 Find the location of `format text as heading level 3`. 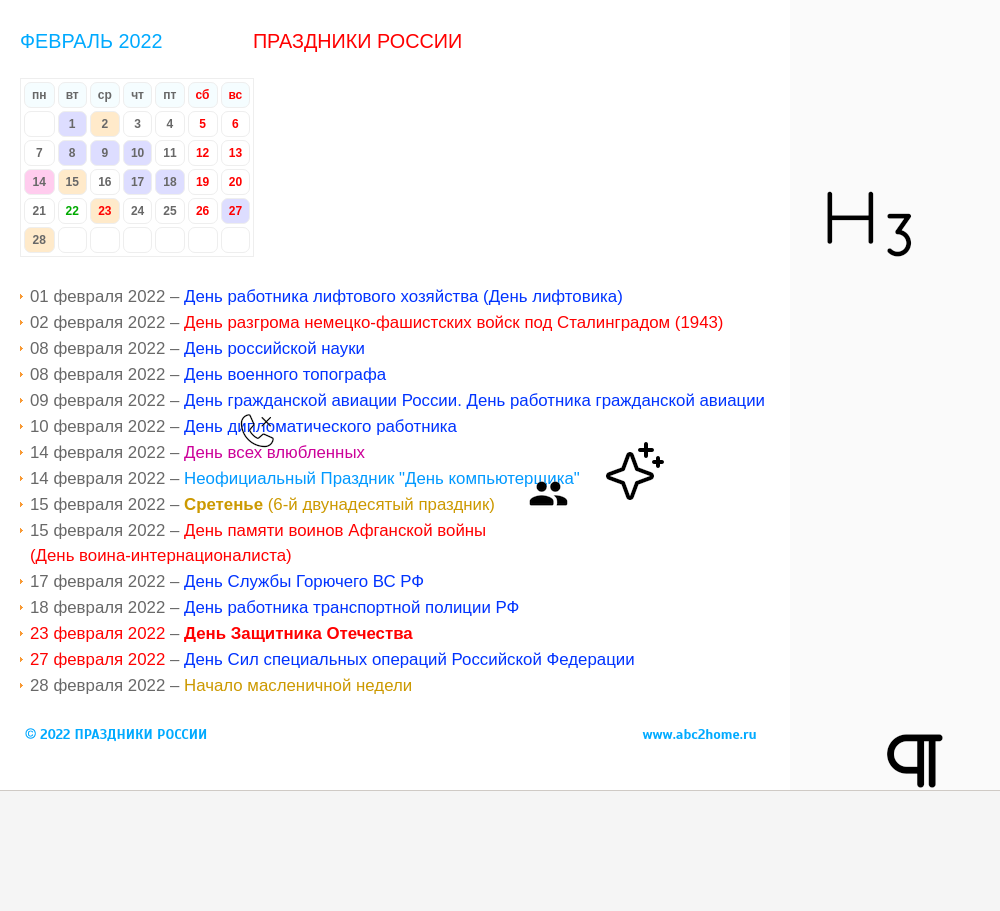

format text as heading level 3 is located at coordinates (864, 222).